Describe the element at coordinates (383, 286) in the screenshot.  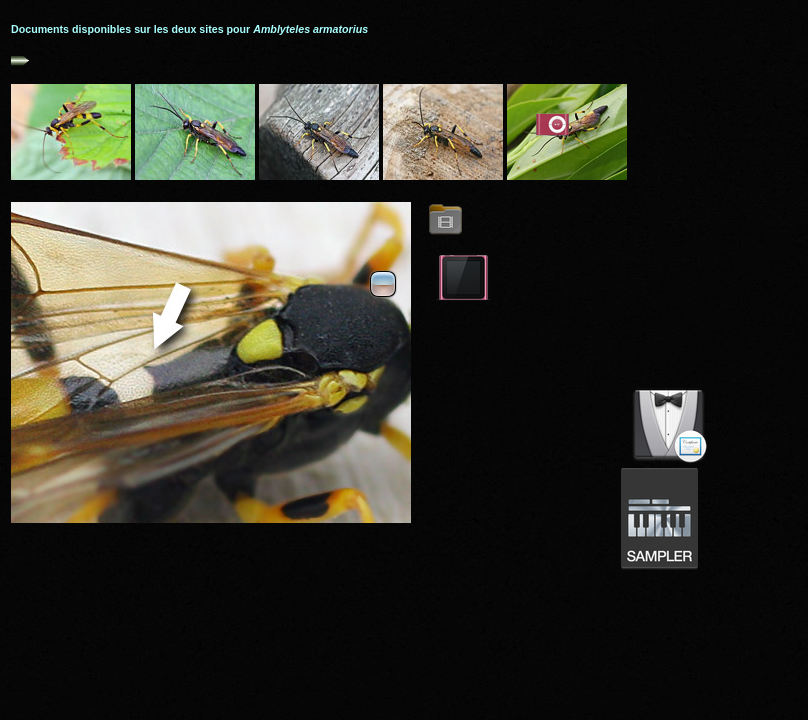
I see `access background textures and materials library` at that location.